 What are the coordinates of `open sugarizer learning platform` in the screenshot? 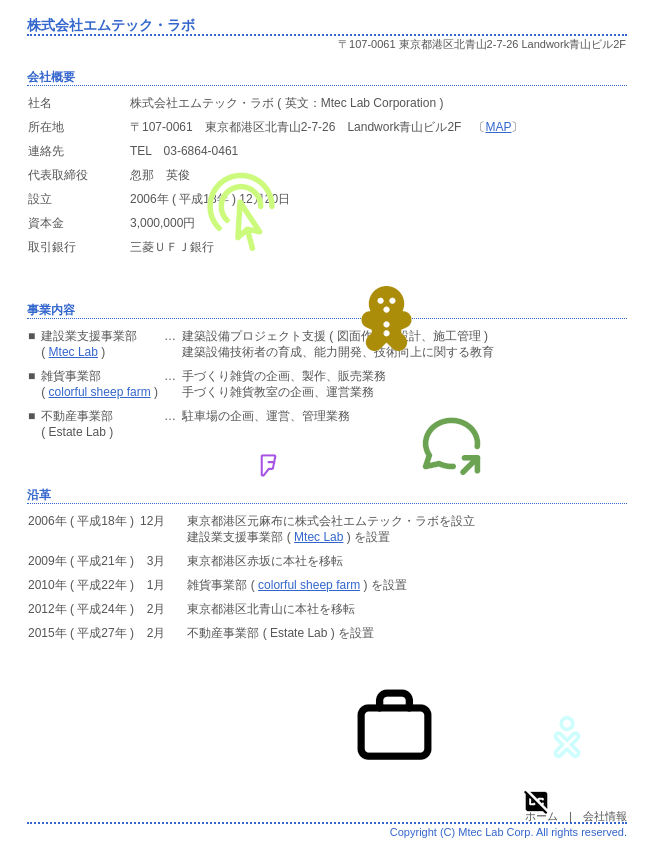 It's located at (567, 737).